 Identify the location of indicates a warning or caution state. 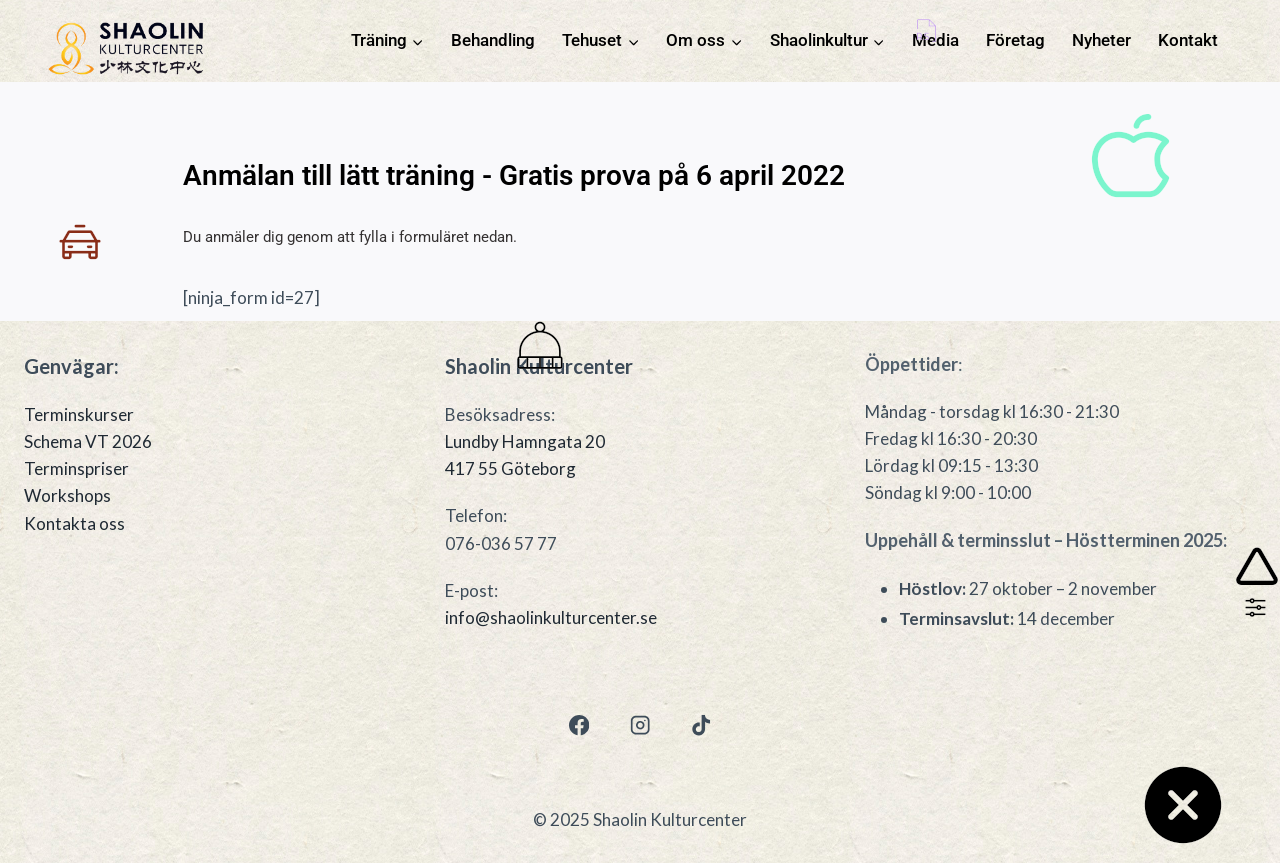
(1257, 567).